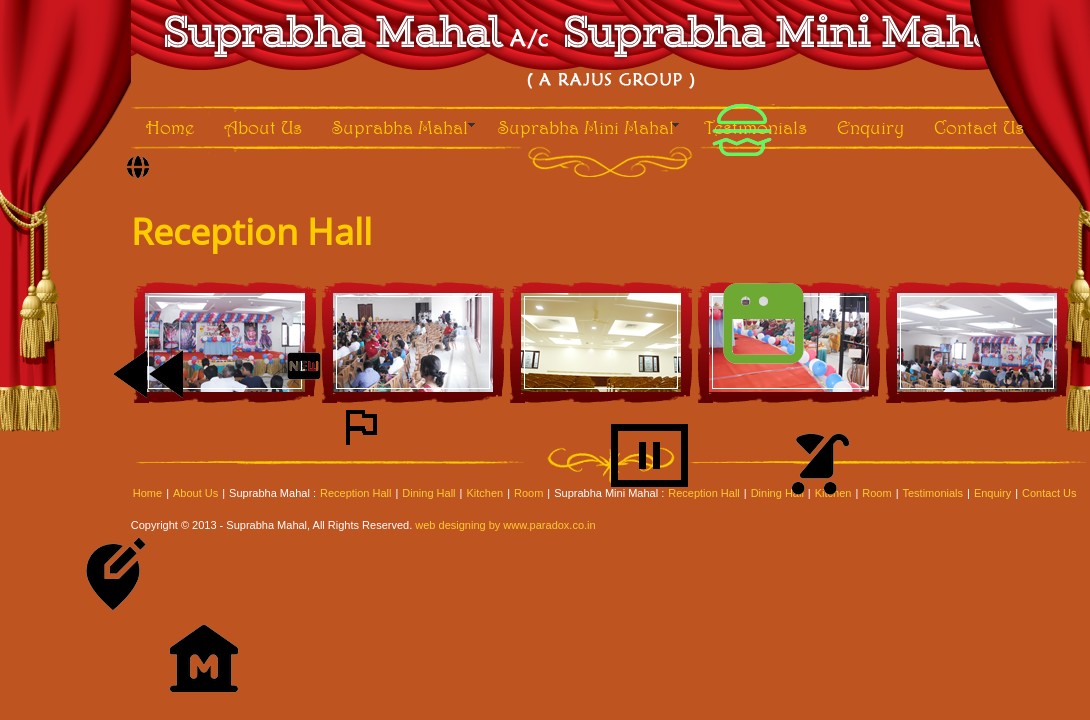  Describe the element at coordinates (151, 374) in the screenshot. I see `rewind media playback` at that location.